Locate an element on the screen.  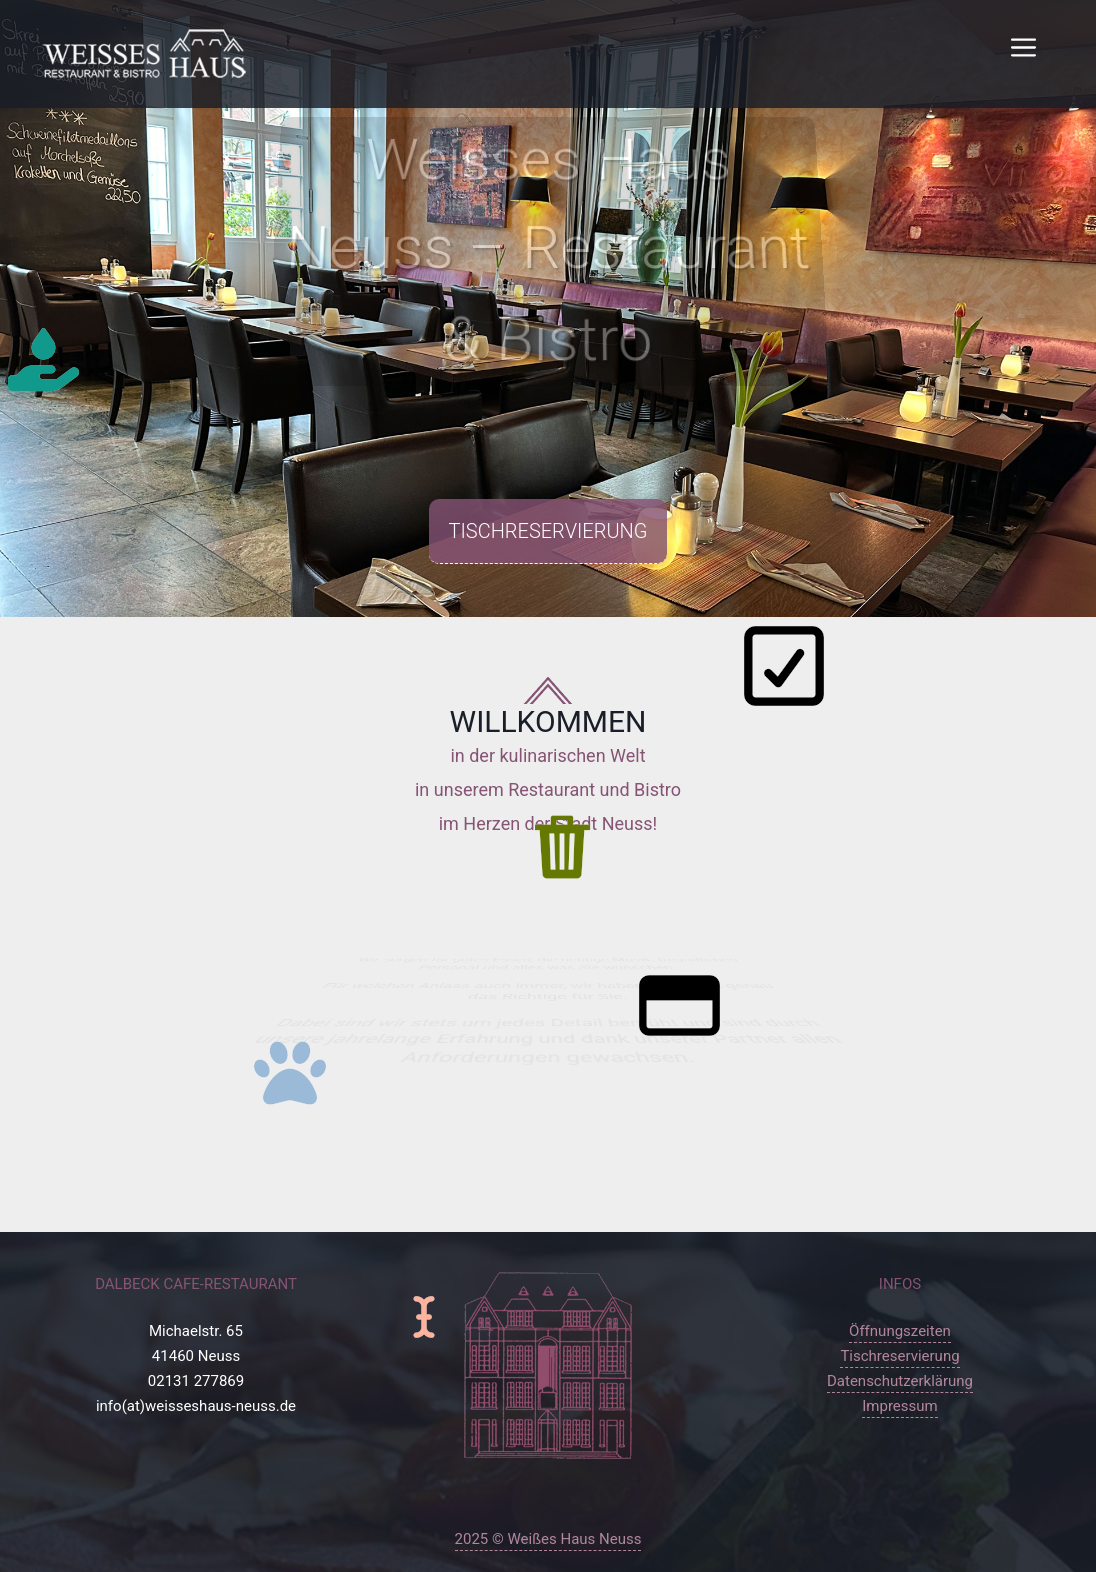
mark item as complete is located at coordinates (784, 666).